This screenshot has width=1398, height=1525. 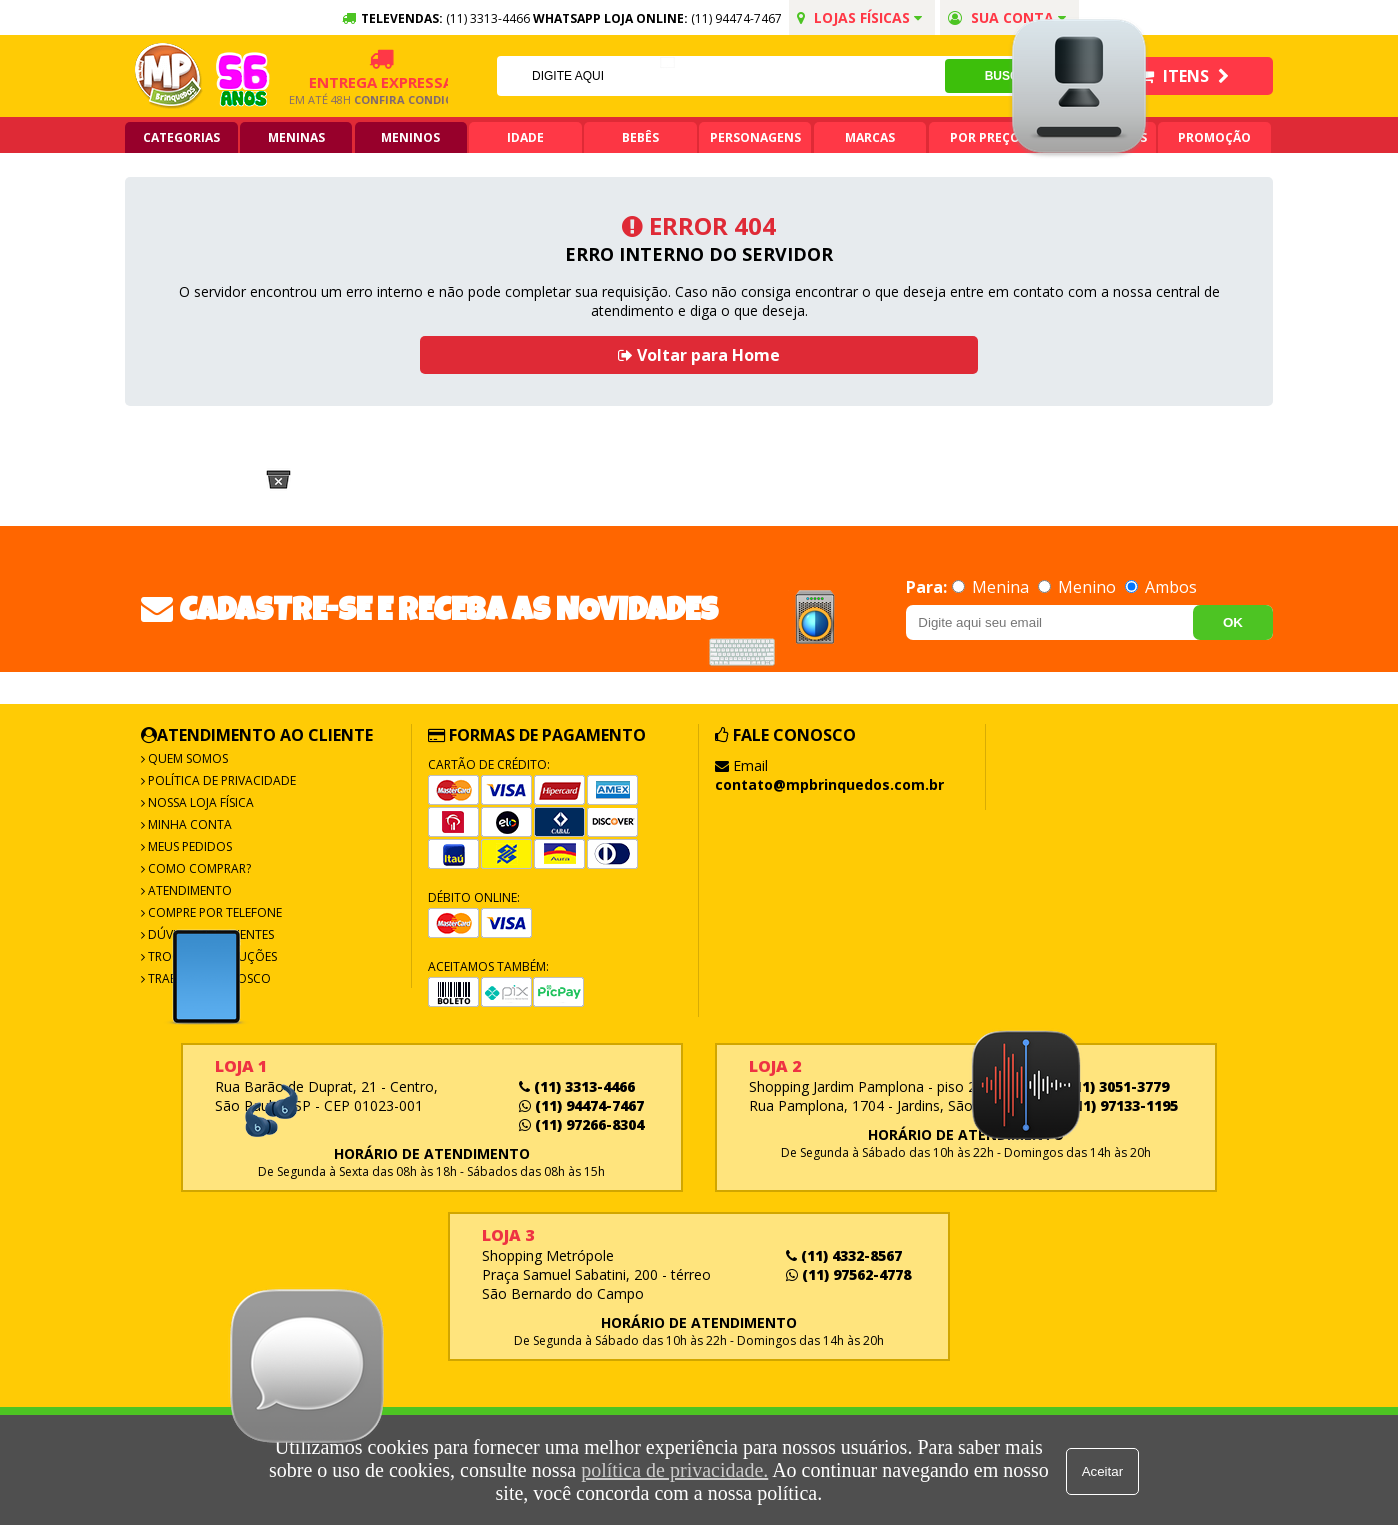 What do you see at coordinates (1079, 86) in the screenshot?
I see `view your desk area using the device camera` at bounding box center [1079, 86].